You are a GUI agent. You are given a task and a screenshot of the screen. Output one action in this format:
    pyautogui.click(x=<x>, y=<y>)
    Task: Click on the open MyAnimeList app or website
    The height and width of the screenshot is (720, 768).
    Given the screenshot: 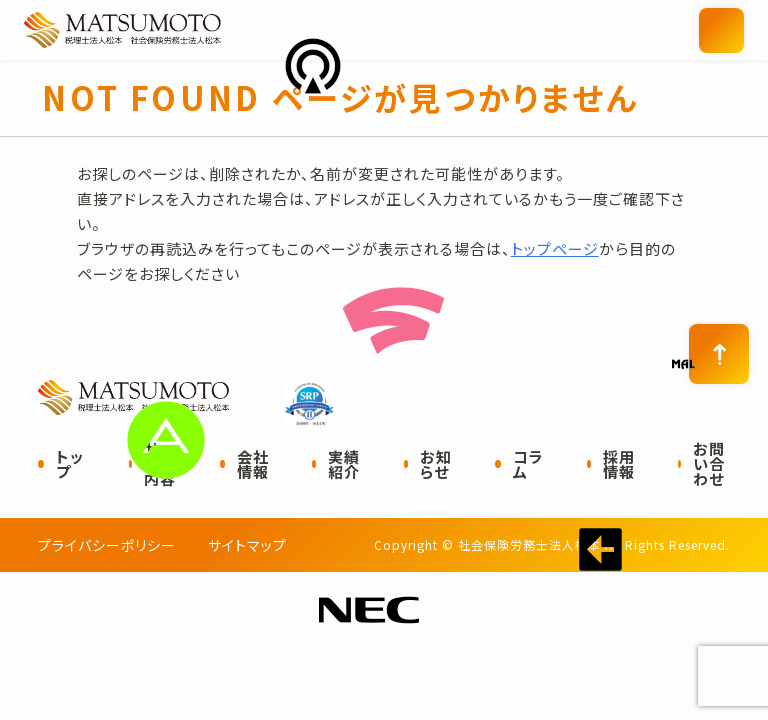 What is the action you would take?
    pyautogui.click(x=683, y=364)
    